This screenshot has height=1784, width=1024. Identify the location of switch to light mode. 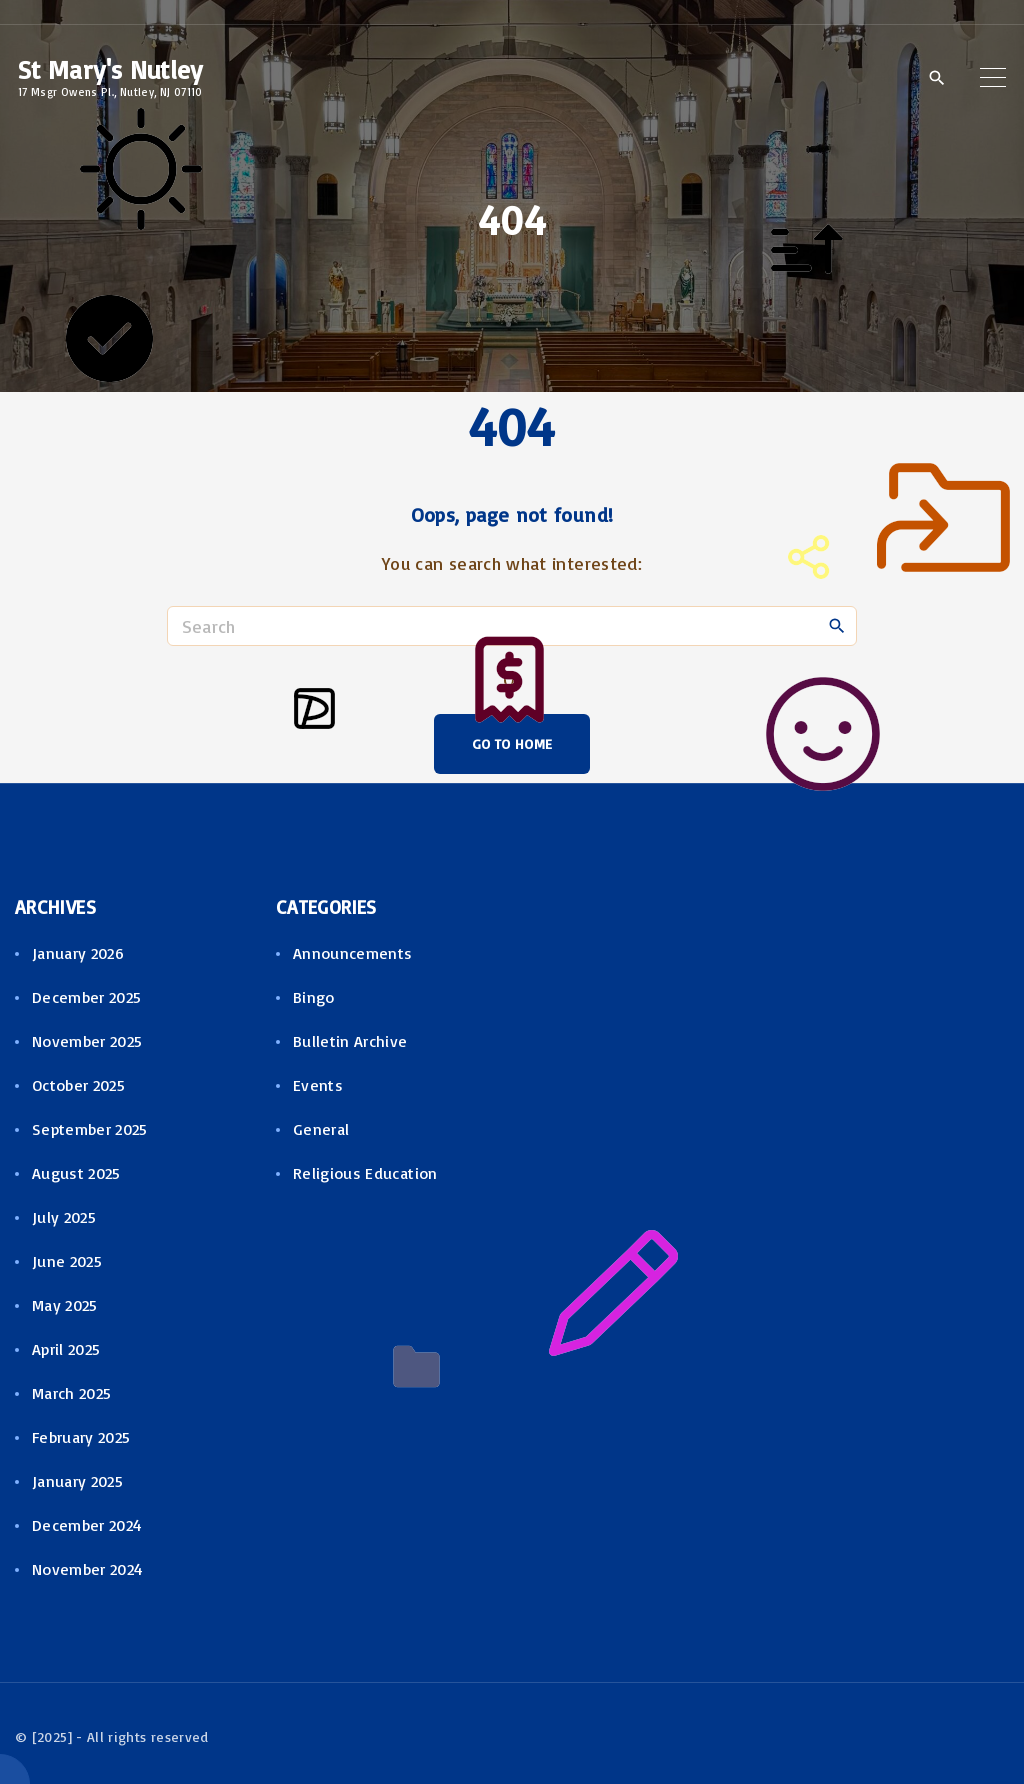
(141, 169).